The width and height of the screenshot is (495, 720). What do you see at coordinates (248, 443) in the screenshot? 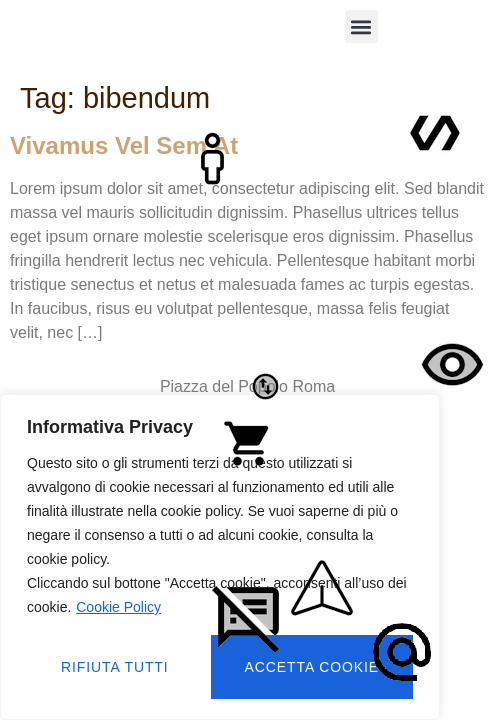
I see `view your shopping cart` at bounding box center [248, 443].